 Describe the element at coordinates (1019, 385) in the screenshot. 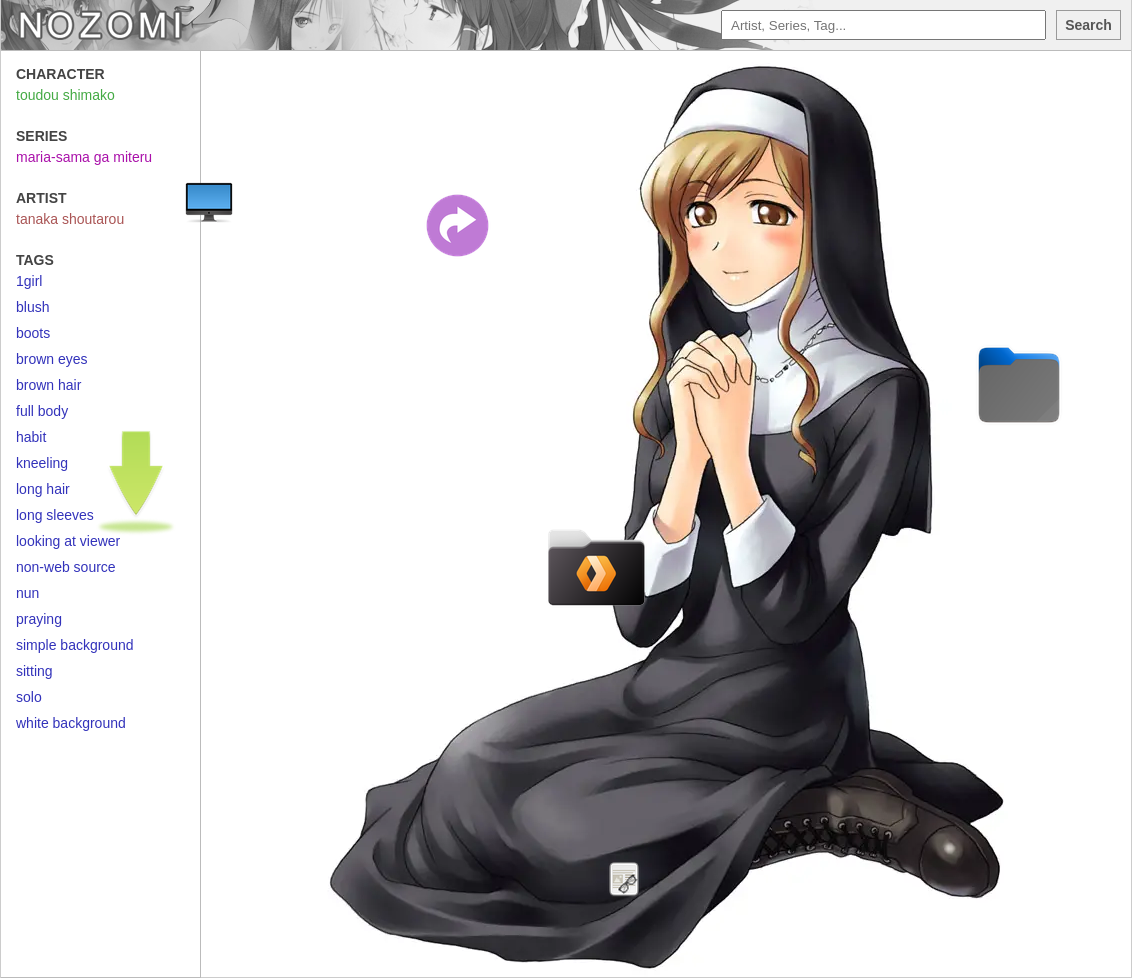

I see `open a folder to view its contents` at that location.